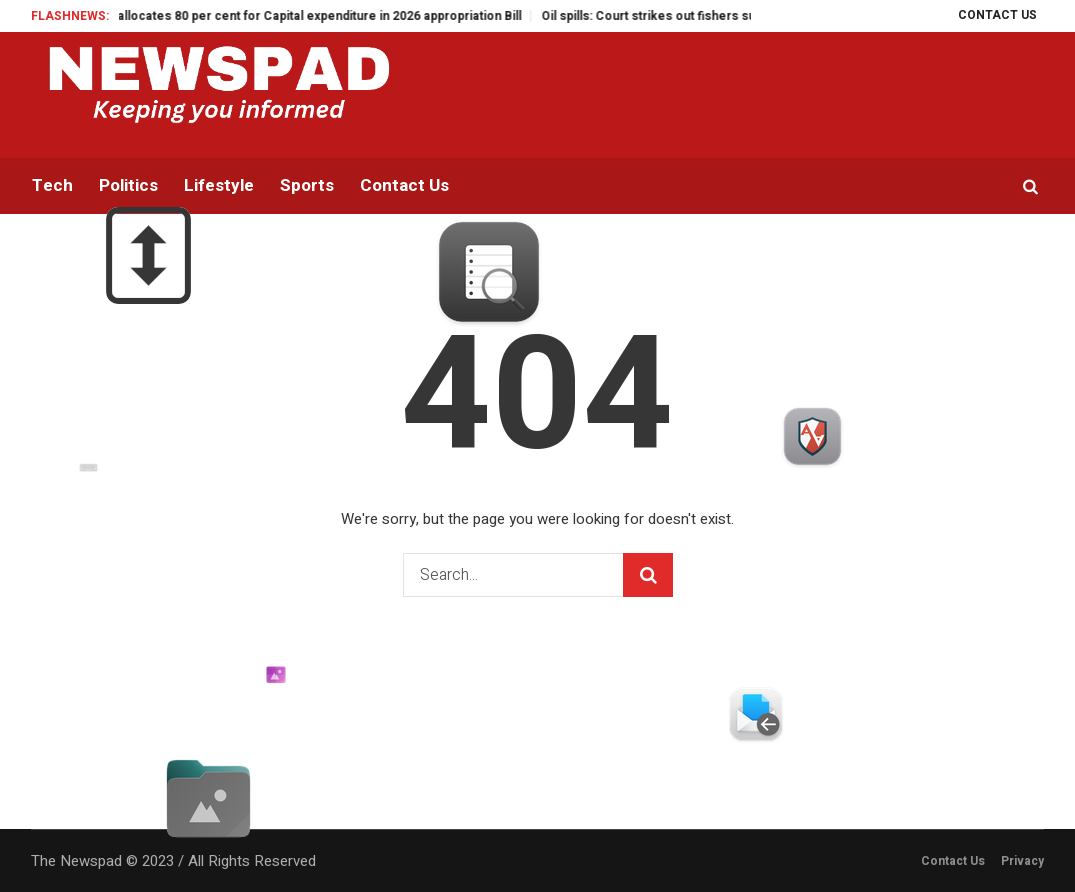 The width and height of the screenshot is (1075, 892). Describe the element at coordinates (489, 272) in the screenshot. I see `view system logs and activity history` at that location.